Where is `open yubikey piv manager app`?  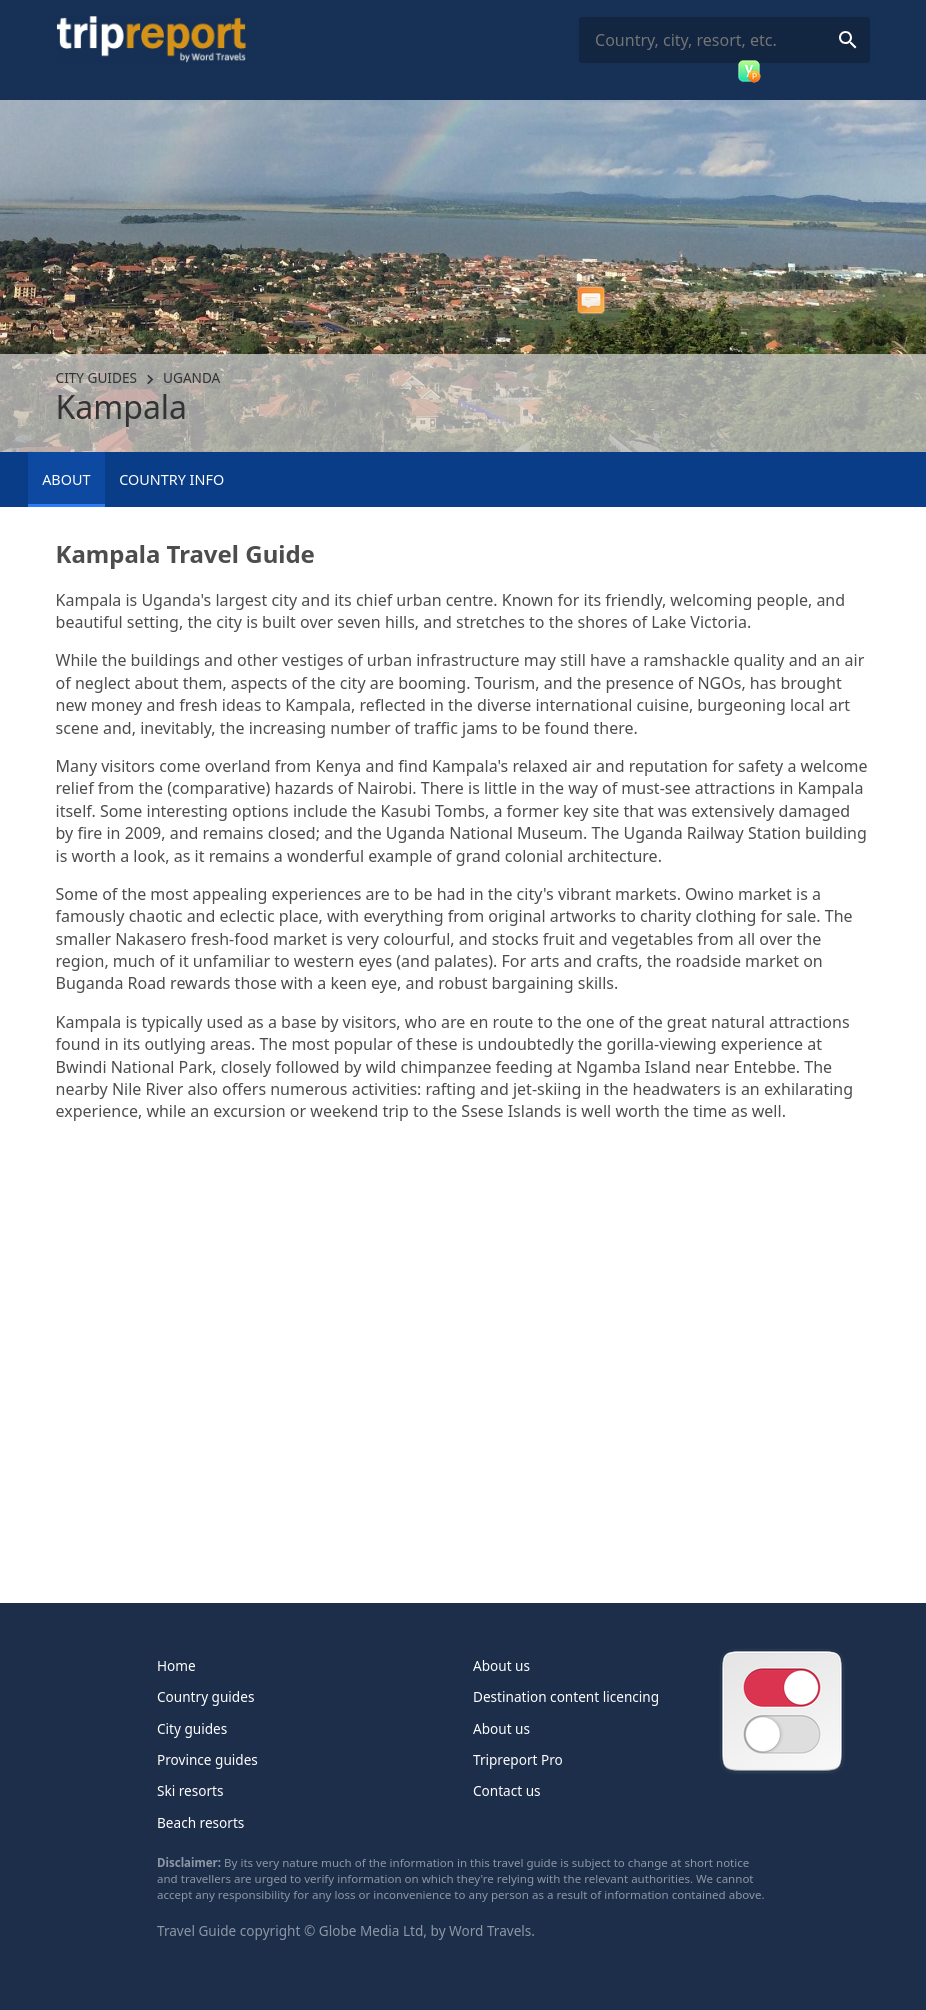 open yubikey piv manager app is located at coordinates (749, 71).